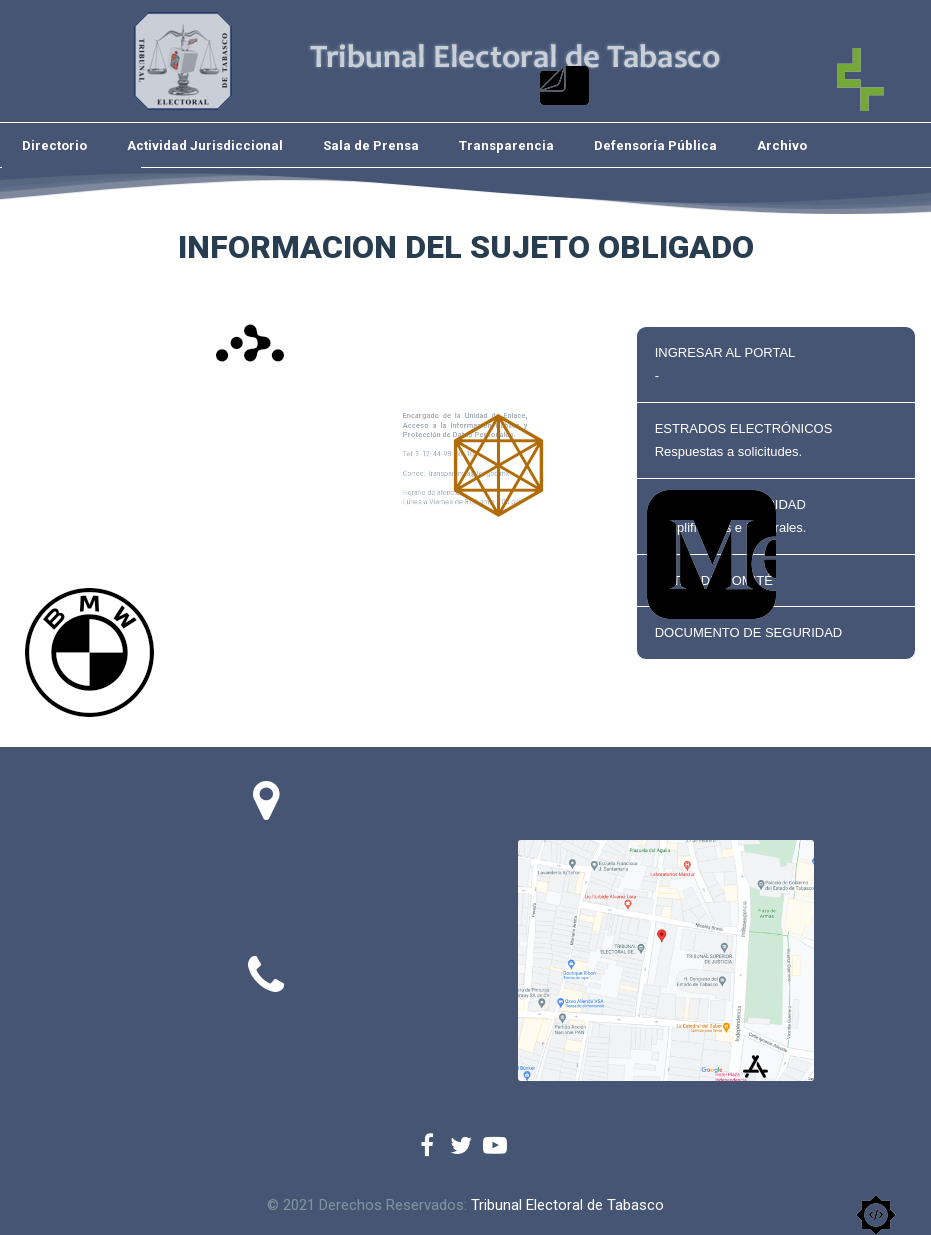 The width and height of the screenshot is (931, 1235). I want to click on open the App Store, so click(755, 1066).